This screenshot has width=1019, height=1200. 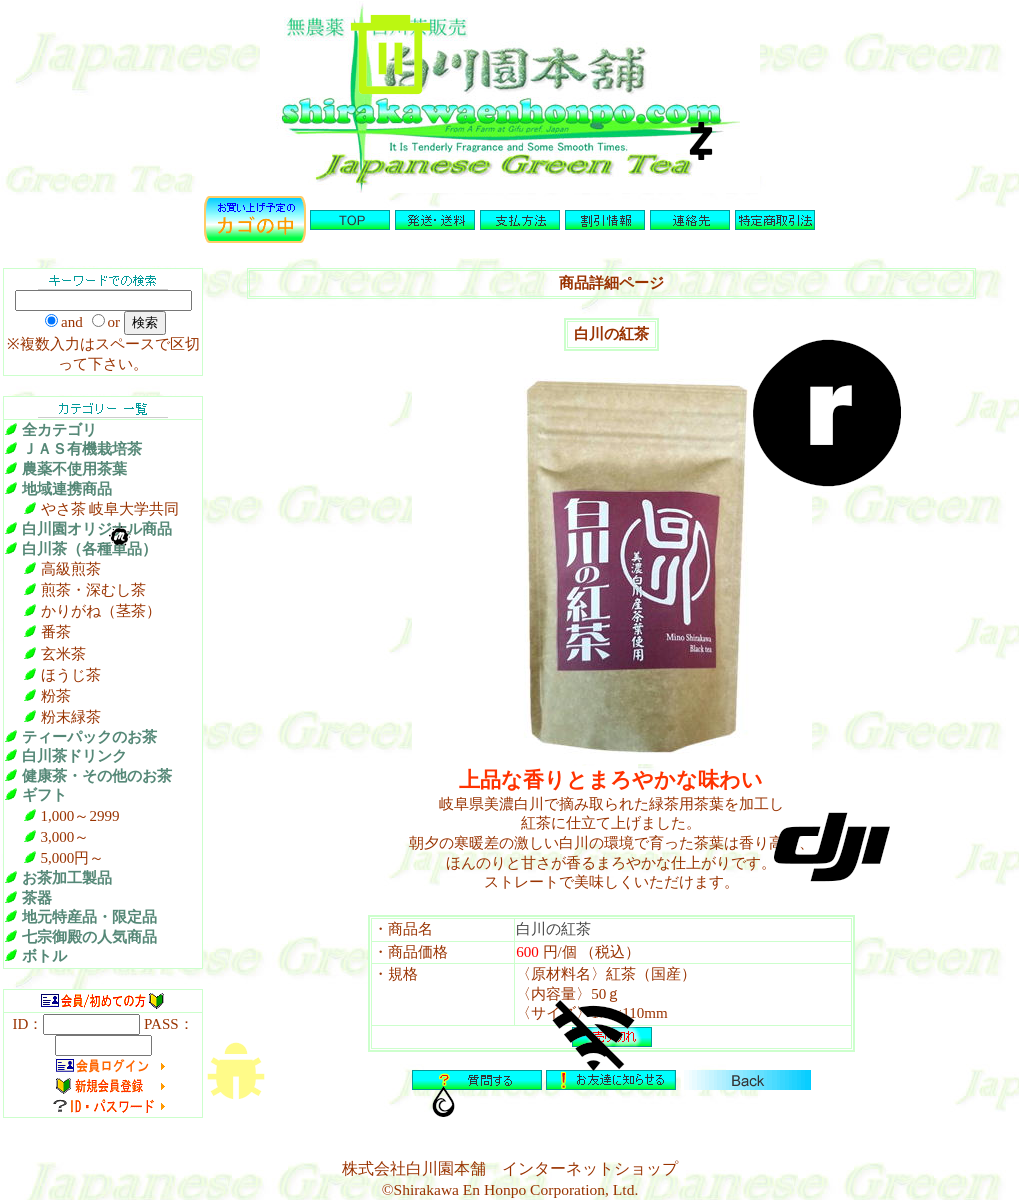 What do you see at coordinates (827, 413) in the screenshot?
I see `open the Ravelry app` at bounding box center [827, 413].